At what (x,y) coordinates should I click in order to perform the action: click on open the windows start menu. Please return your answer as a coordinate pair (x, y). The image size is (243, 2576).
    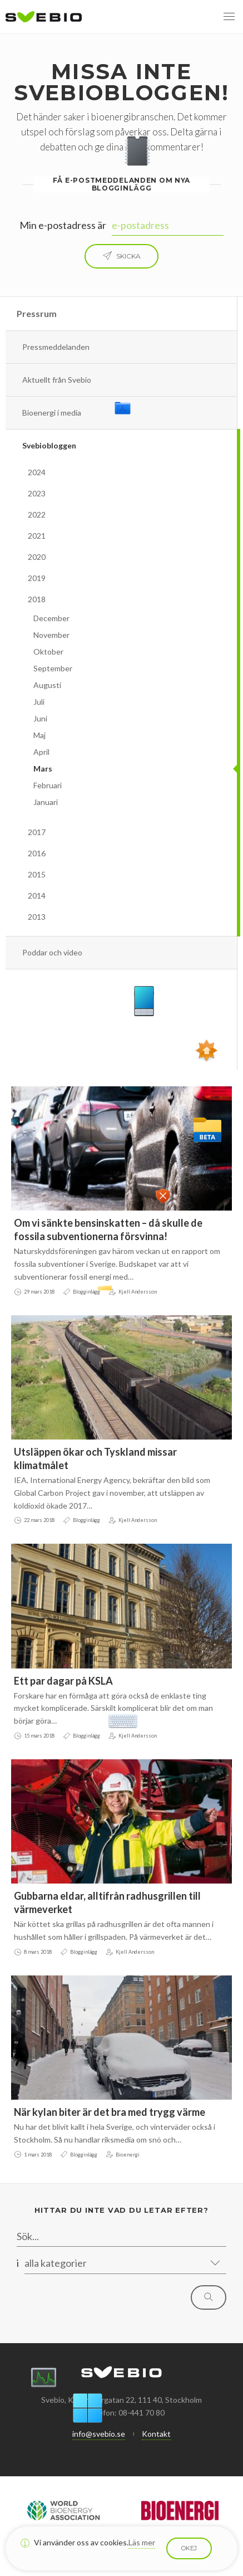
    Looking at the image, I should click on (87, 2408).